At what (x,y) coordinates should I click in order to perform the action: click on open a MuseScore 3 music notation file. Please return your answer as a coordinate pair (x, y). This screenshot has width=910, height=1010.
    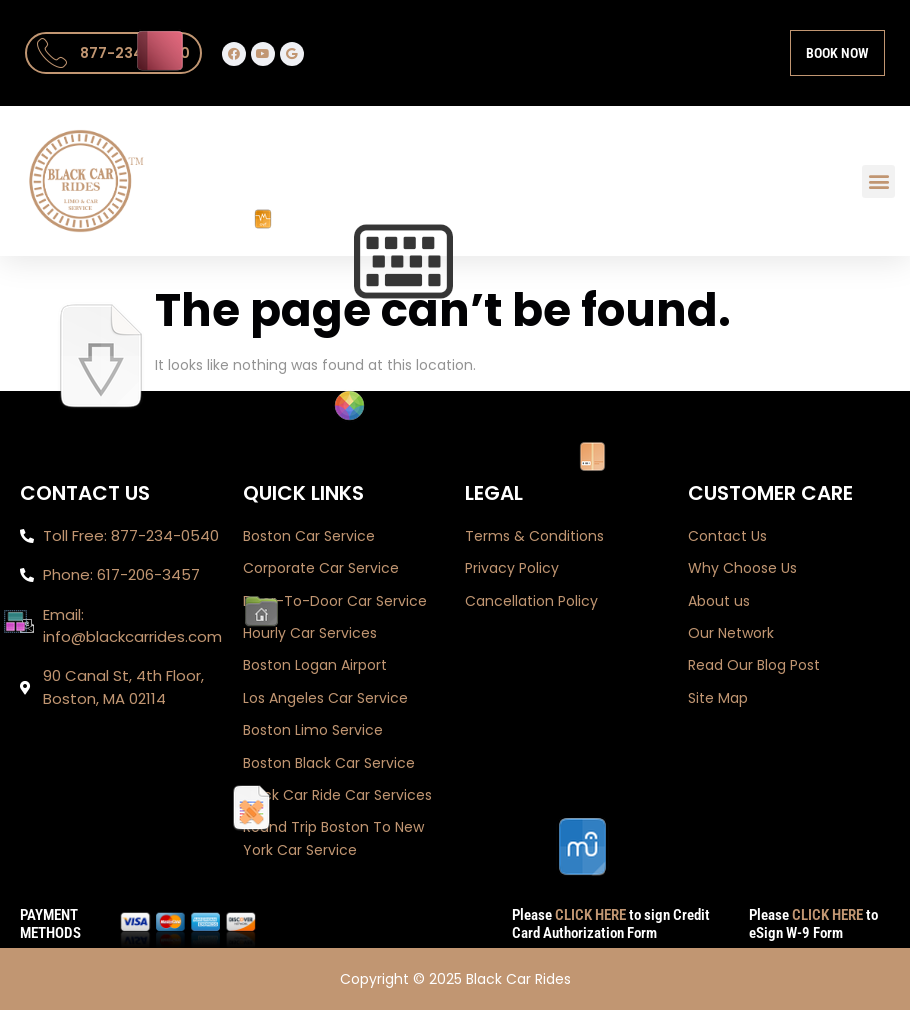
    Looking at the image, I should click on (582, 846).